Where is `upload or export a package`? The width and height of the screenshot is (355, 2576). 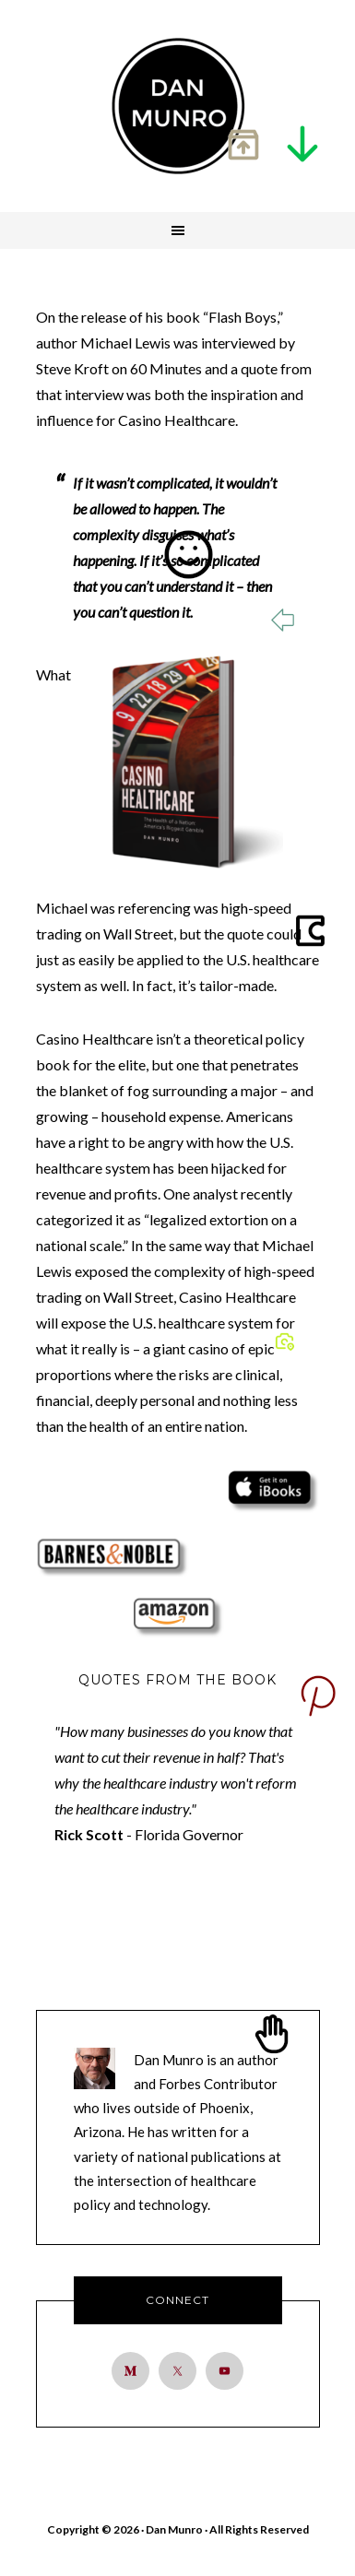 upload or export a package is located at coordinates (243, 145).